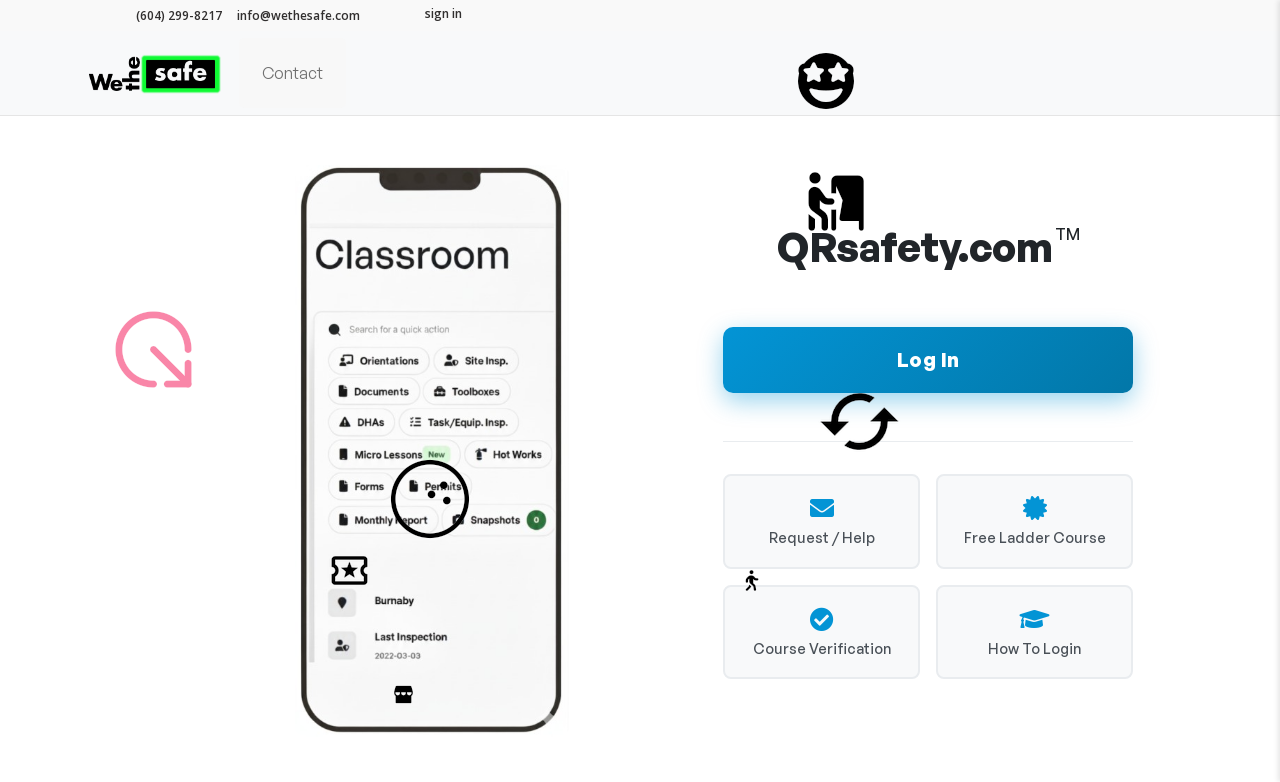 The width and height of the screenshot is (1280, 782). Describe the element at coordinates (403, 694) in the screenshot. I see `browse or open the store` at that location.